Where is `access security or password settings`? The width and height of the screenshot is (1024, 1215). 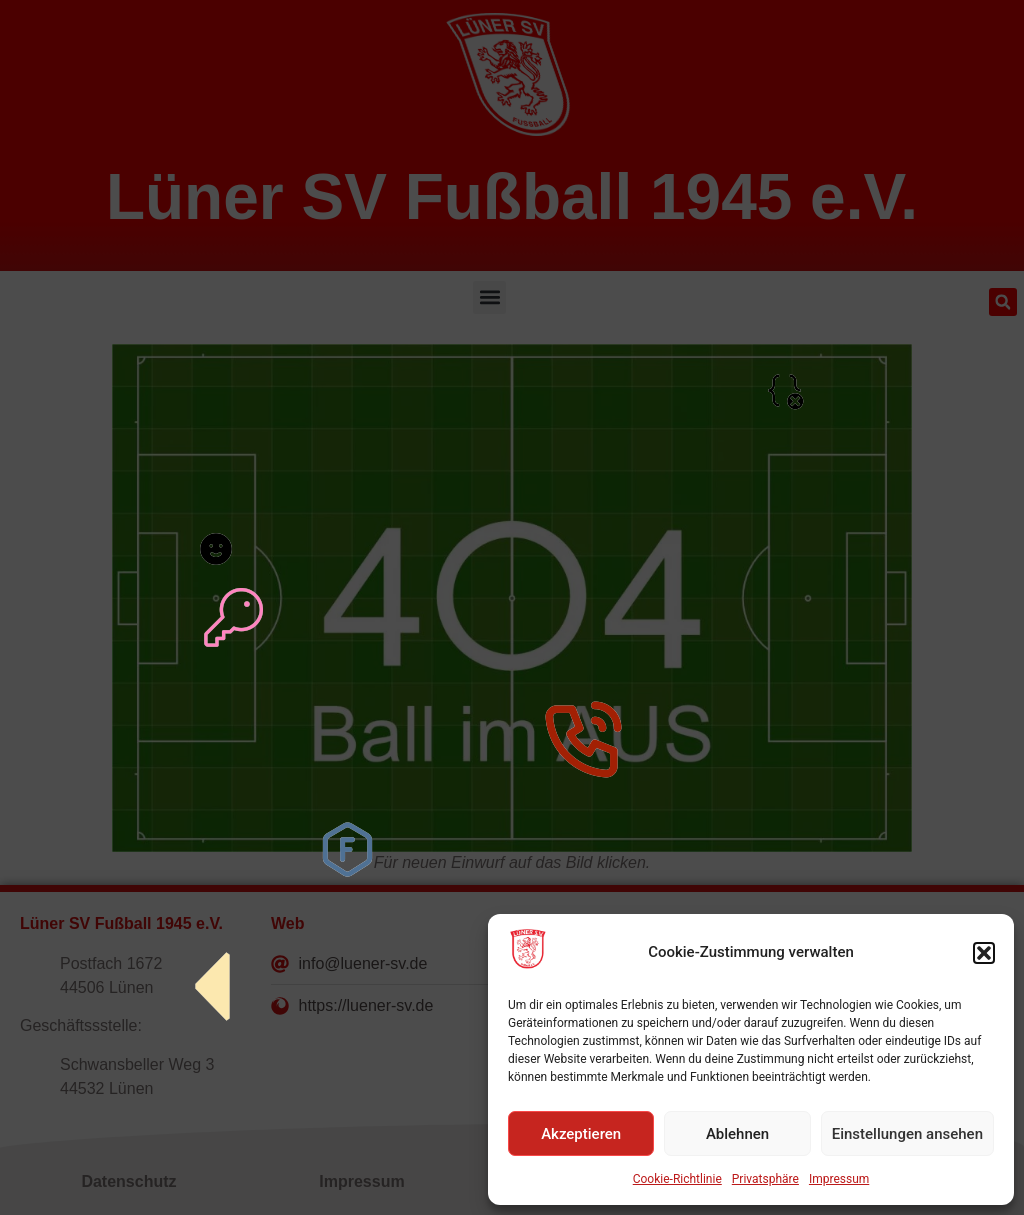
access security or password settings is located at coordinates (232, 618).